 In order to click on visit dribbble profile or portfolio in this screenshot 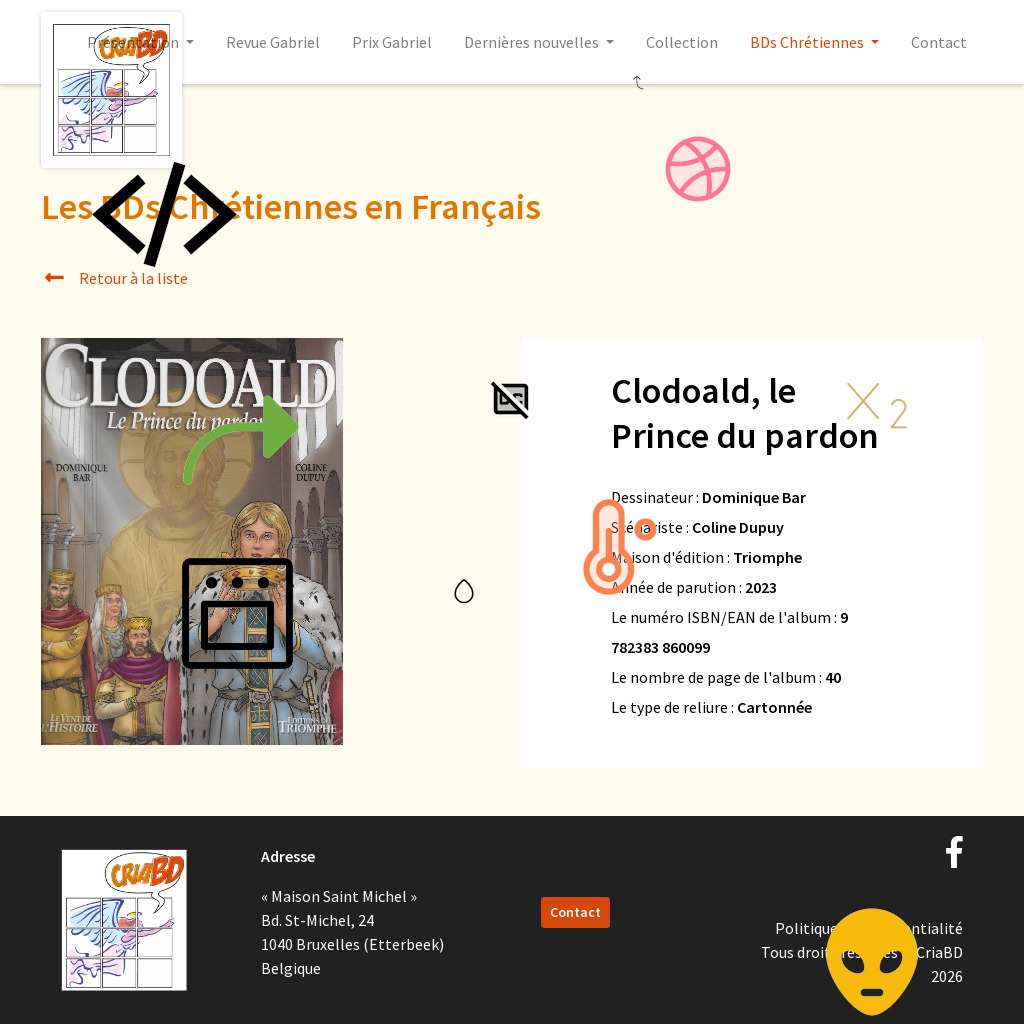, I will do `click(698, 169)`.